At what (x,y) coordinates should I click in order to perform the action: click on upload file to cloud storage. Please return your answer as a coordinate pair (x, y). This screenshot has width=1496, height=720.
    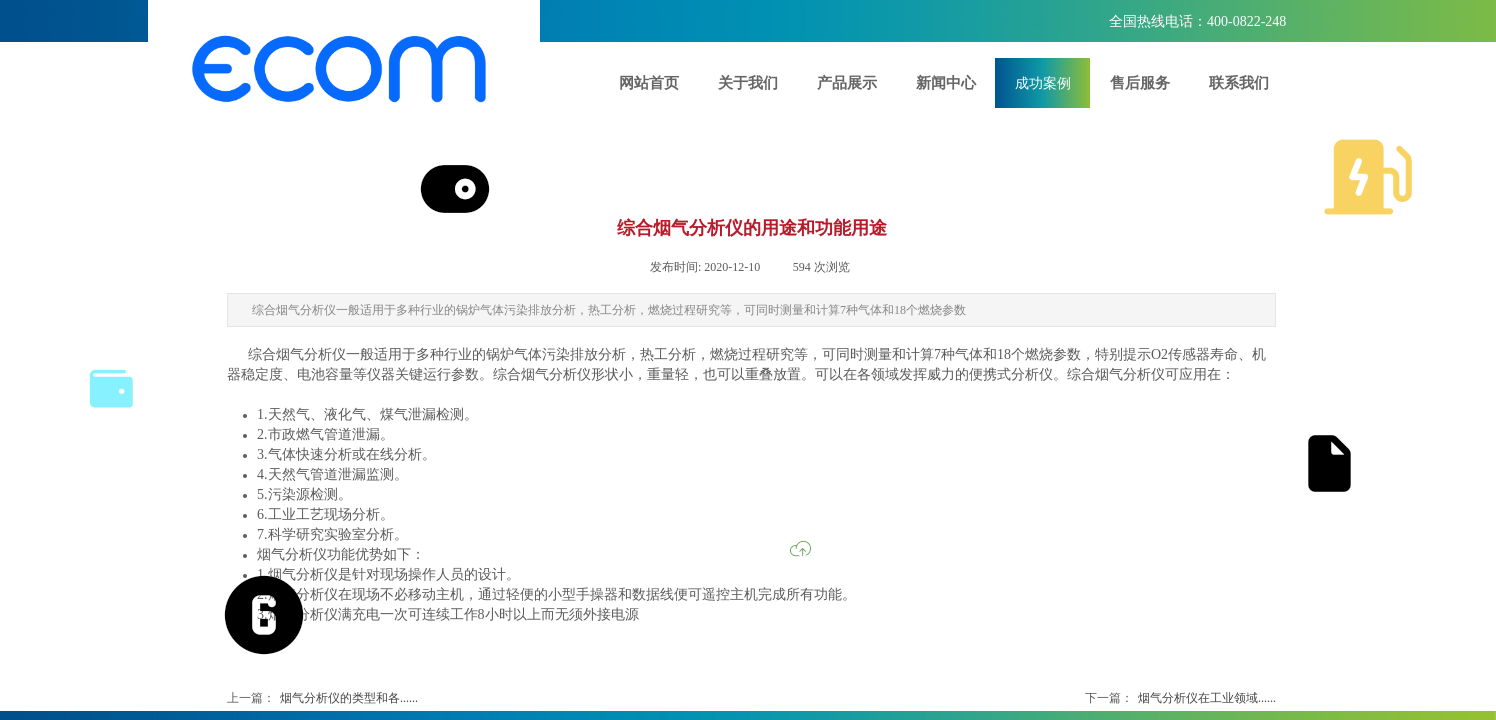
    Looking at the image, I should click on (800, 548).